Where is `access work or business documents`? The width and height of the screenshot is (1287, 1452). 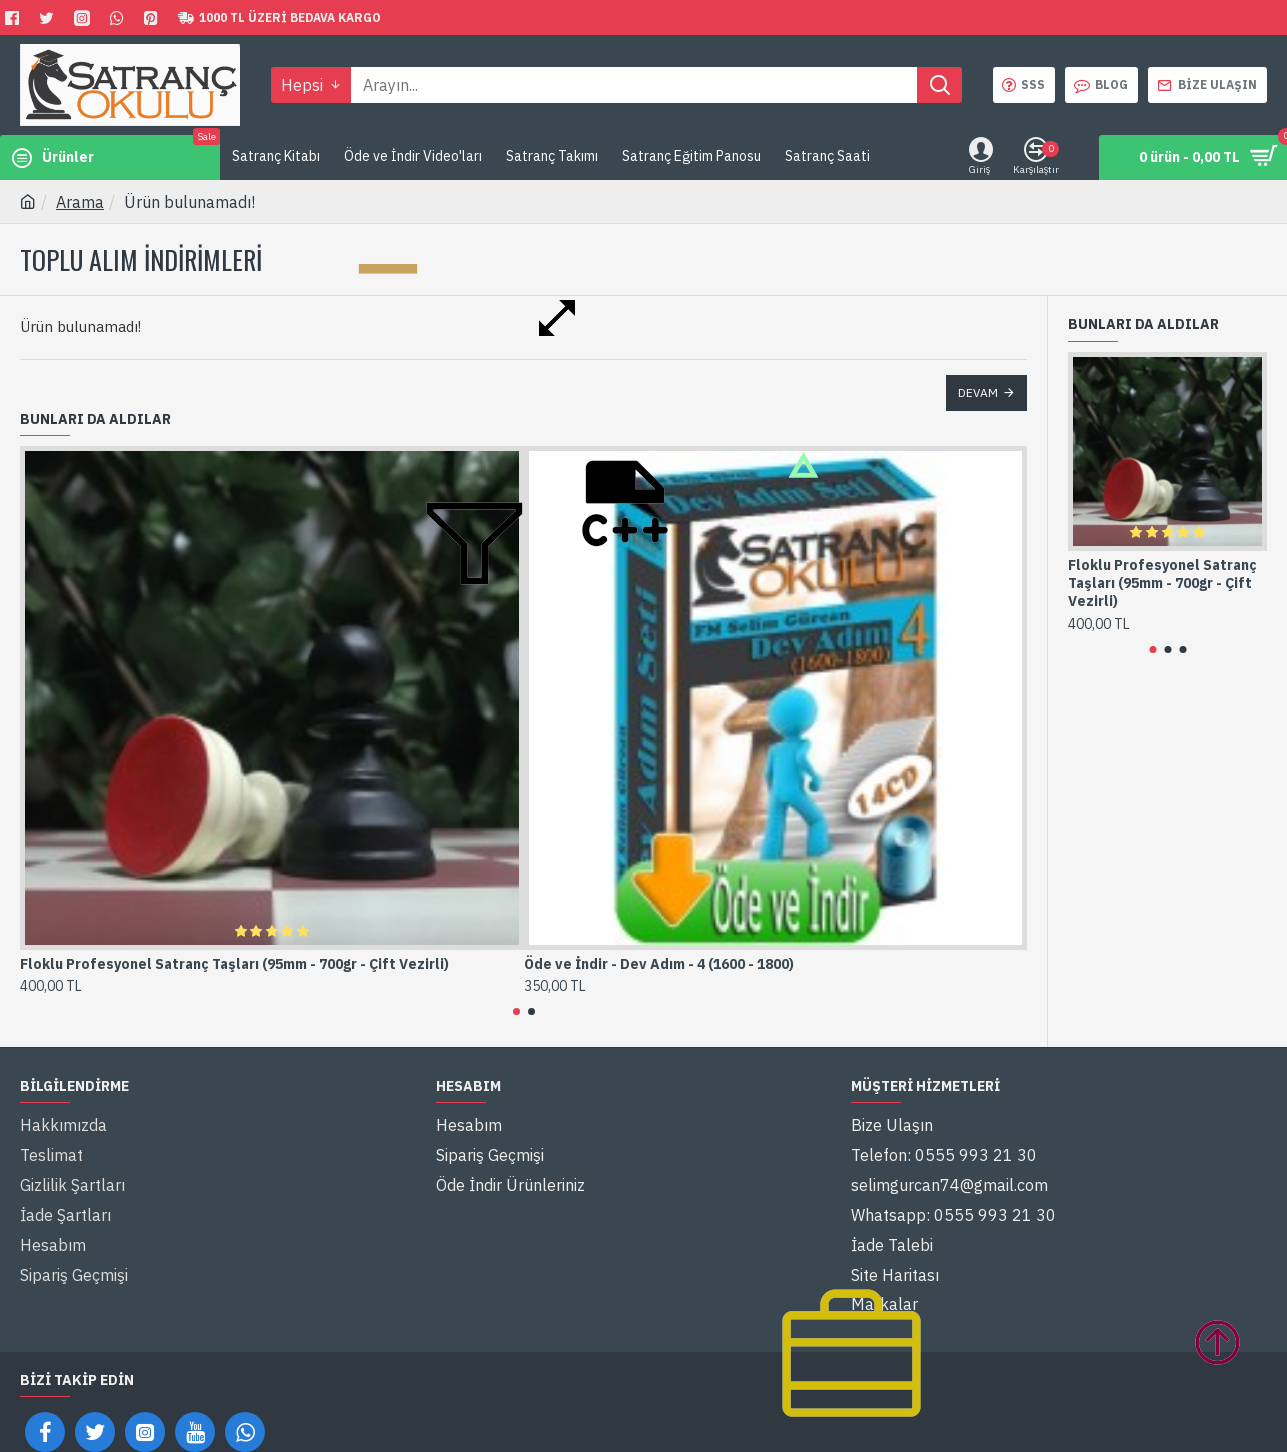
access work or business documents is located at coordinates (851, 1358).